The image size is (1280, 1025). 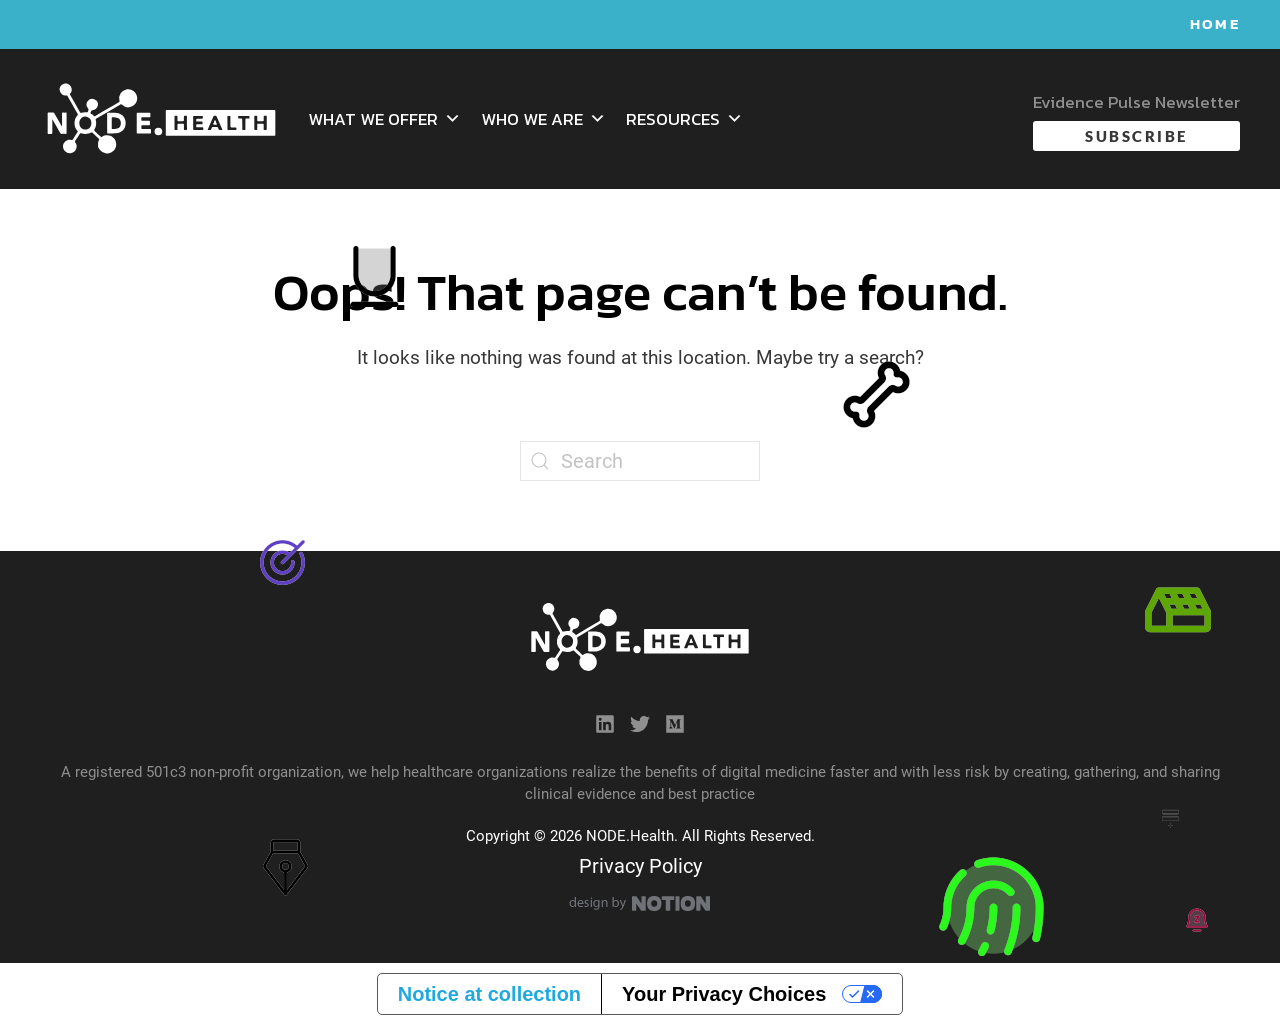 What do you see at coordinates (1178, 612) in the screenshot?
I see `access solar energy or roof panel settings` at bounding box center [1178, 612].